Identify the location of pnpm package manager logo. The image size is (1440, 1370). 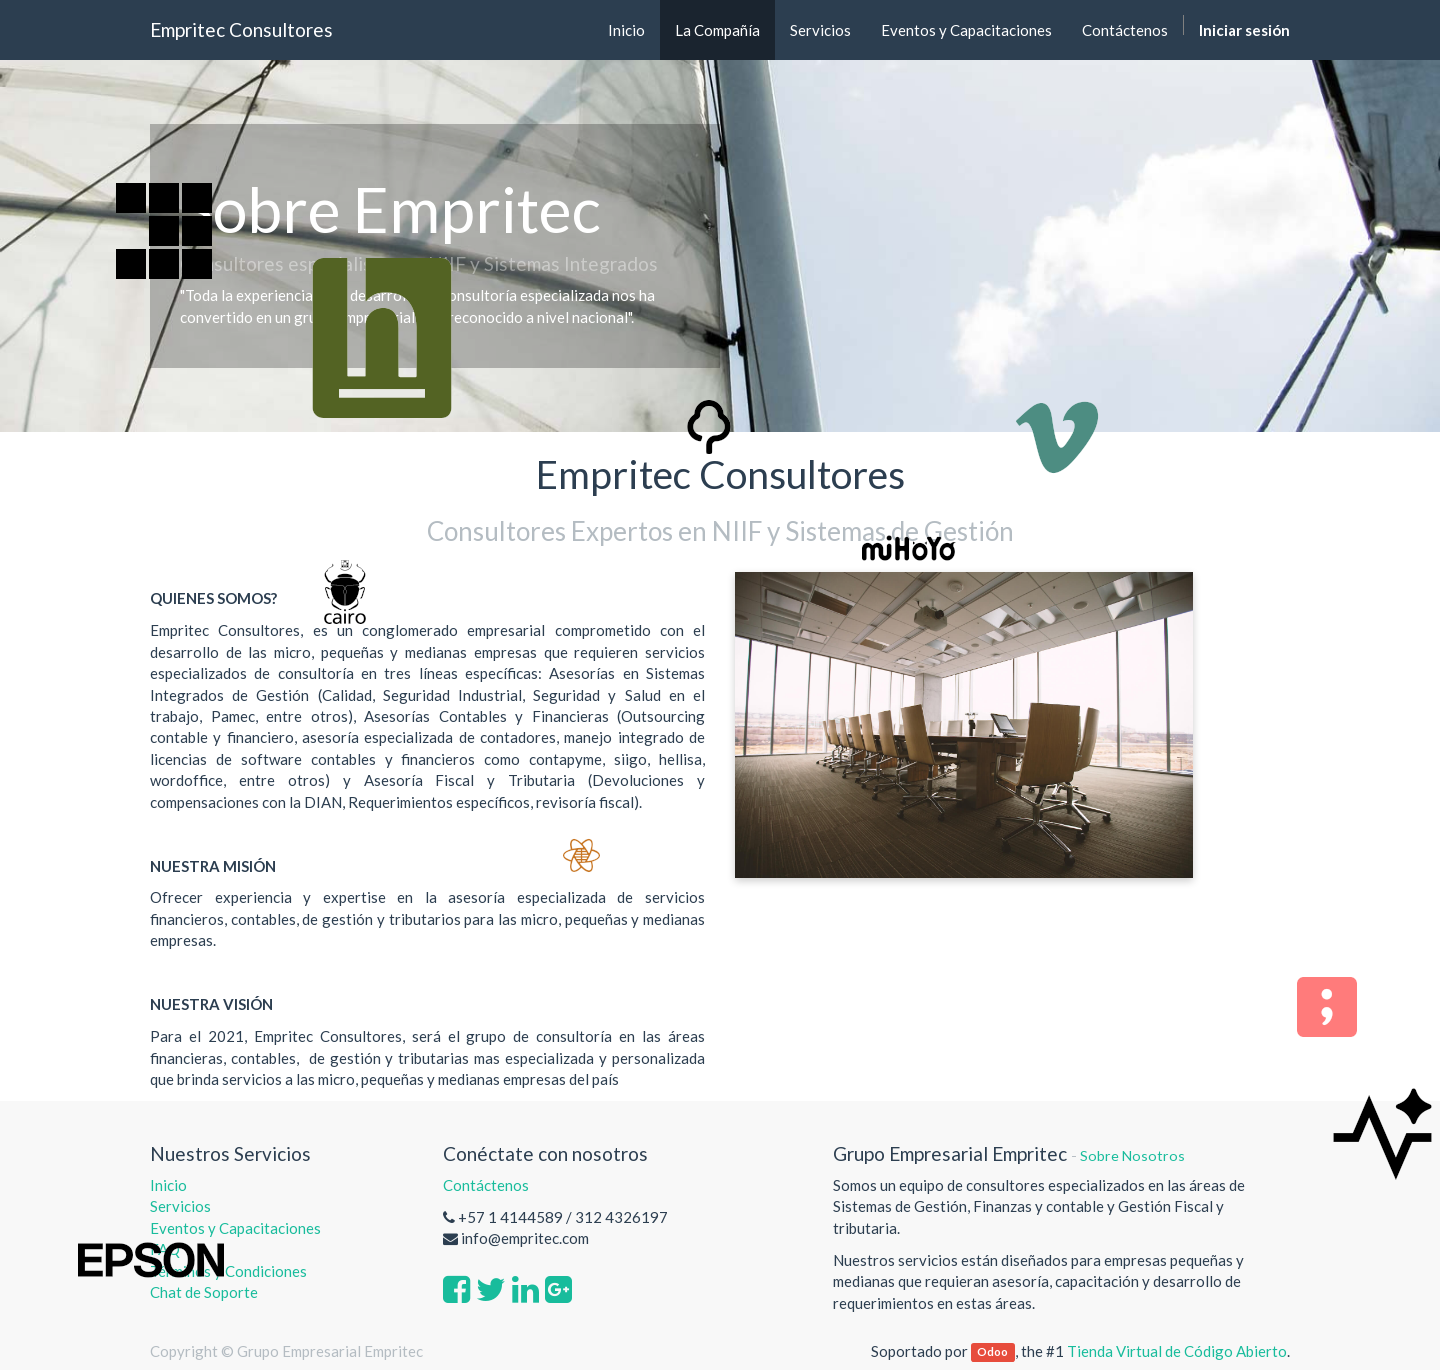
(164, 231).